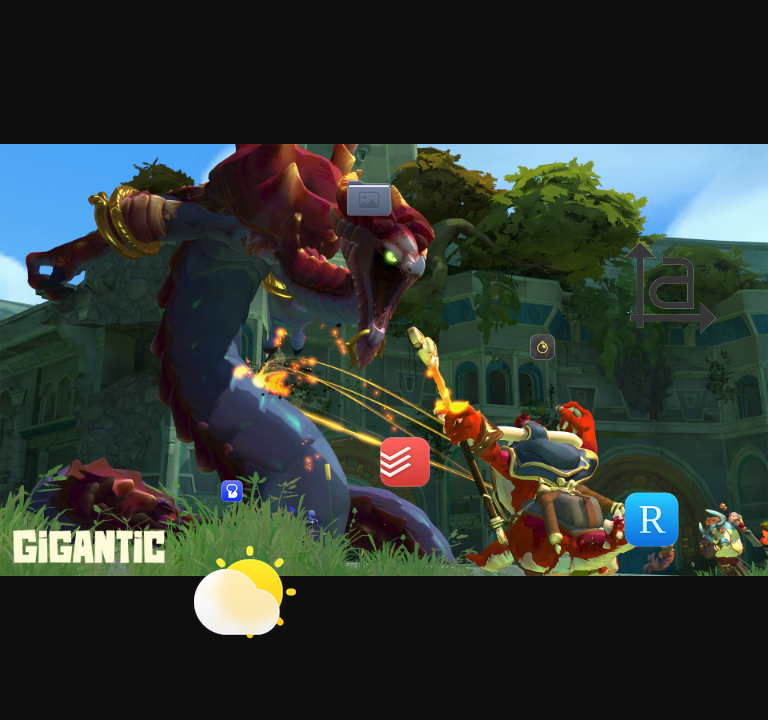 The height and width of the screenshot is (720, 768). I want to click on open font viewer application, so click(668, 289).